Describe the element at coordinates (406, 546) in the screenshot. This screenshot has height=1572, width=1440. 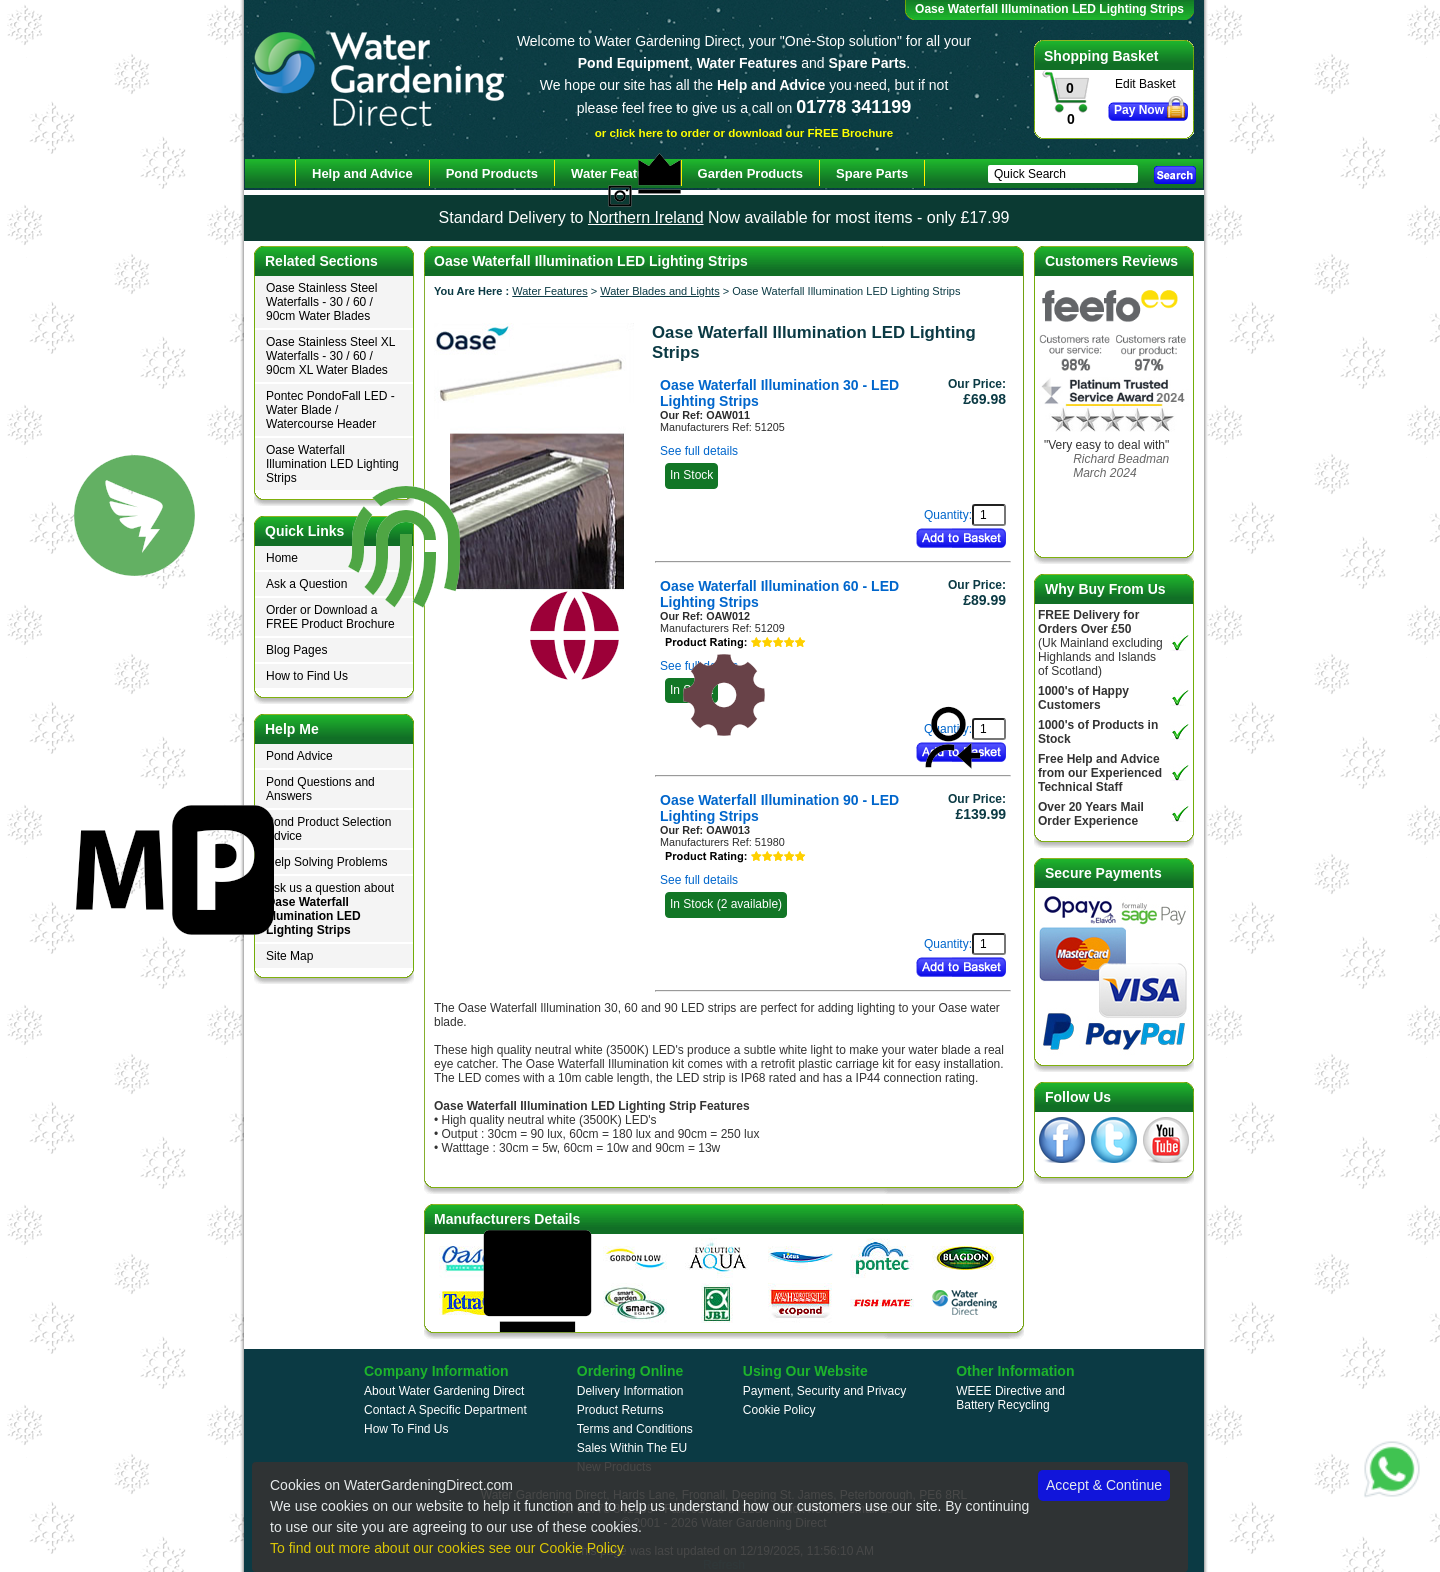
I see `authenticate with fingerprint` at that location.